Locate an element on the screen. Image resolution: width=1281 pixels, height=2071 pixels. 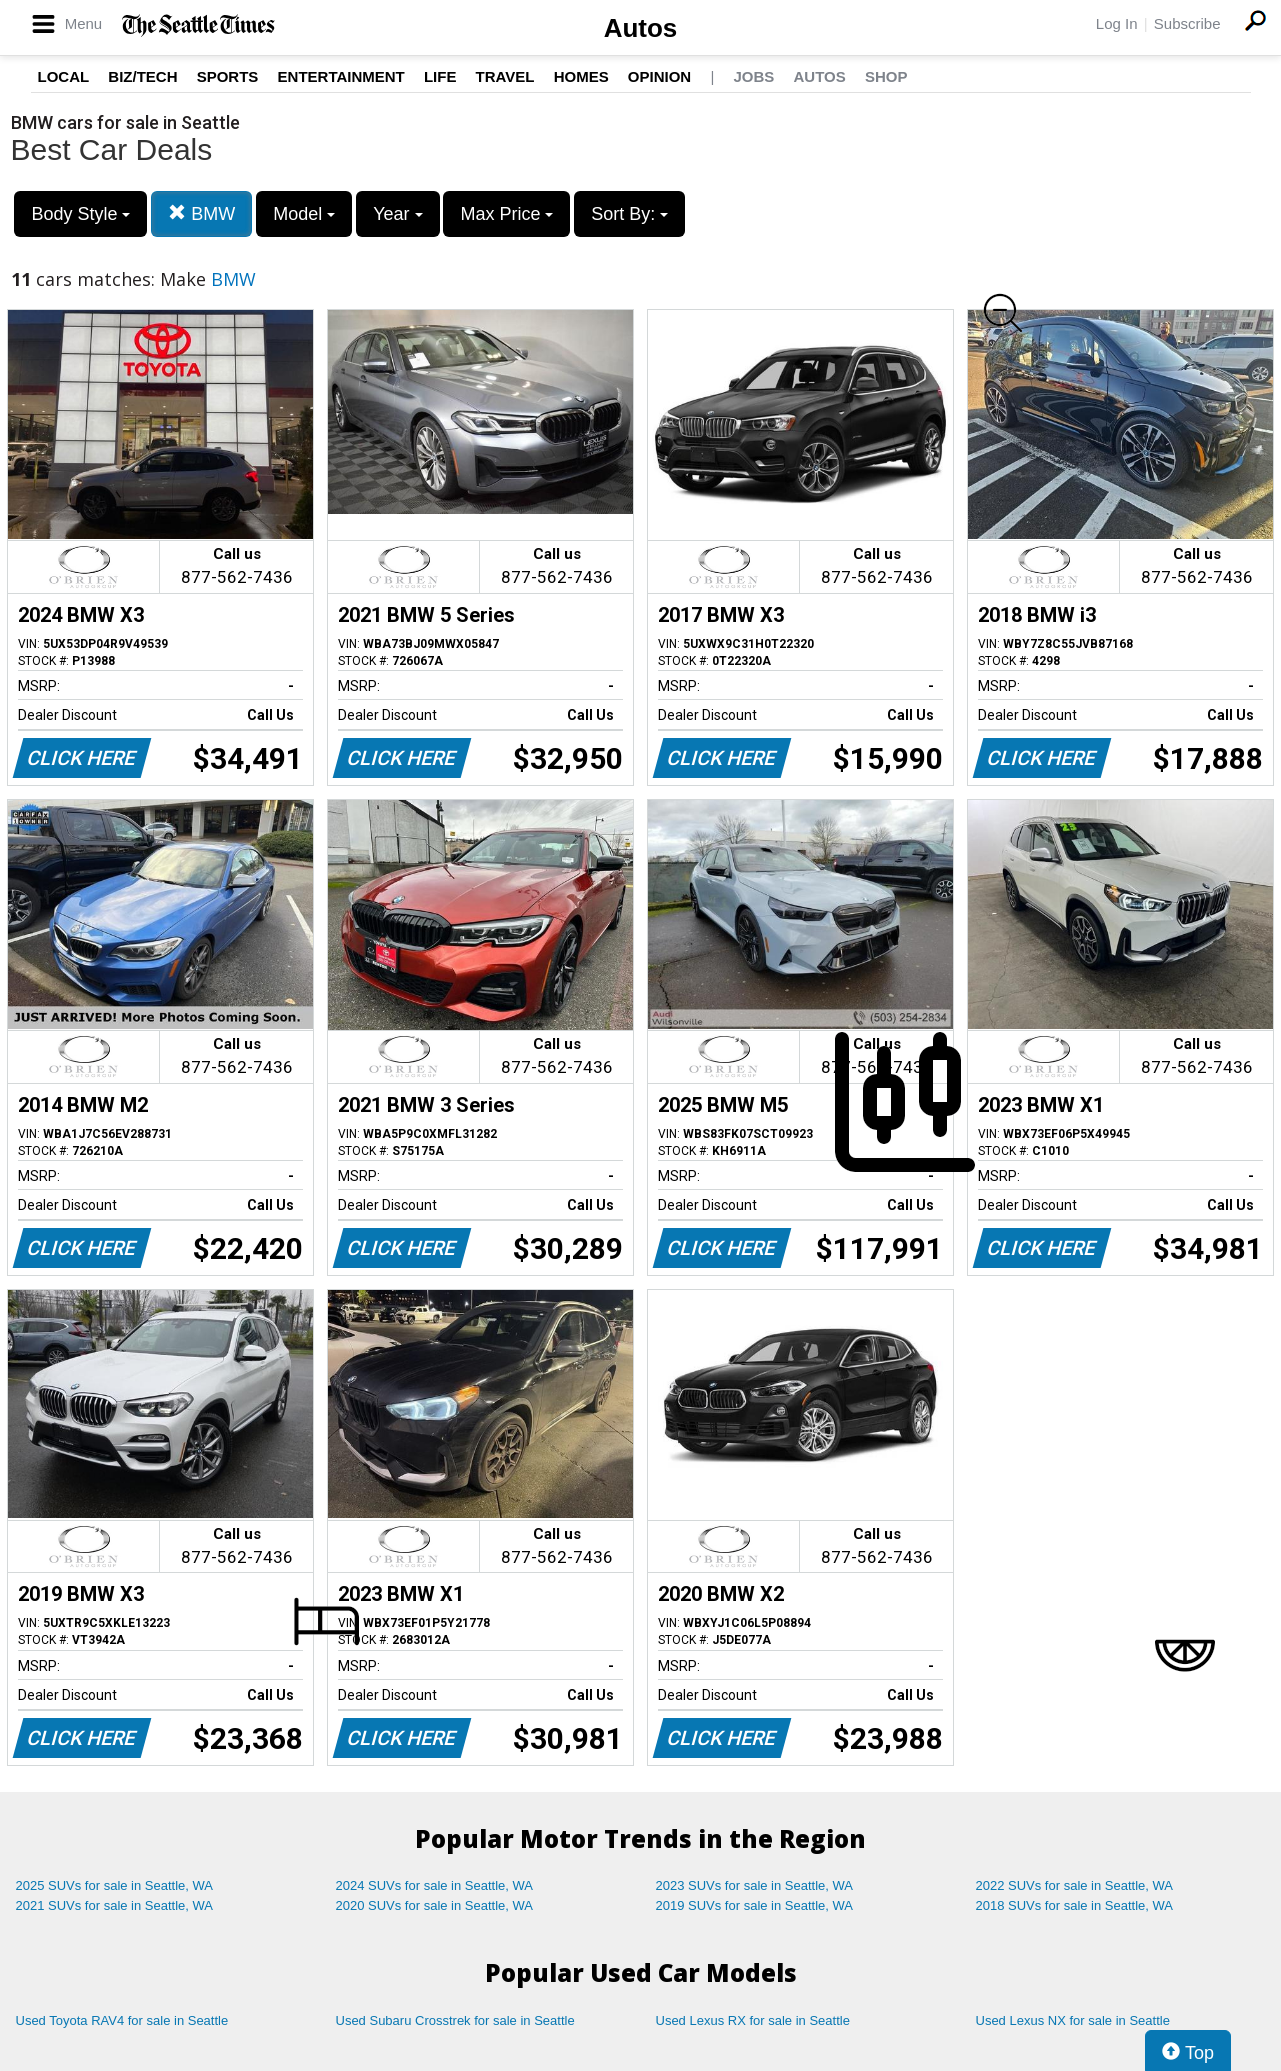
view candlestick chart for stock or crypto trading is located at coordinates (905, 1102).